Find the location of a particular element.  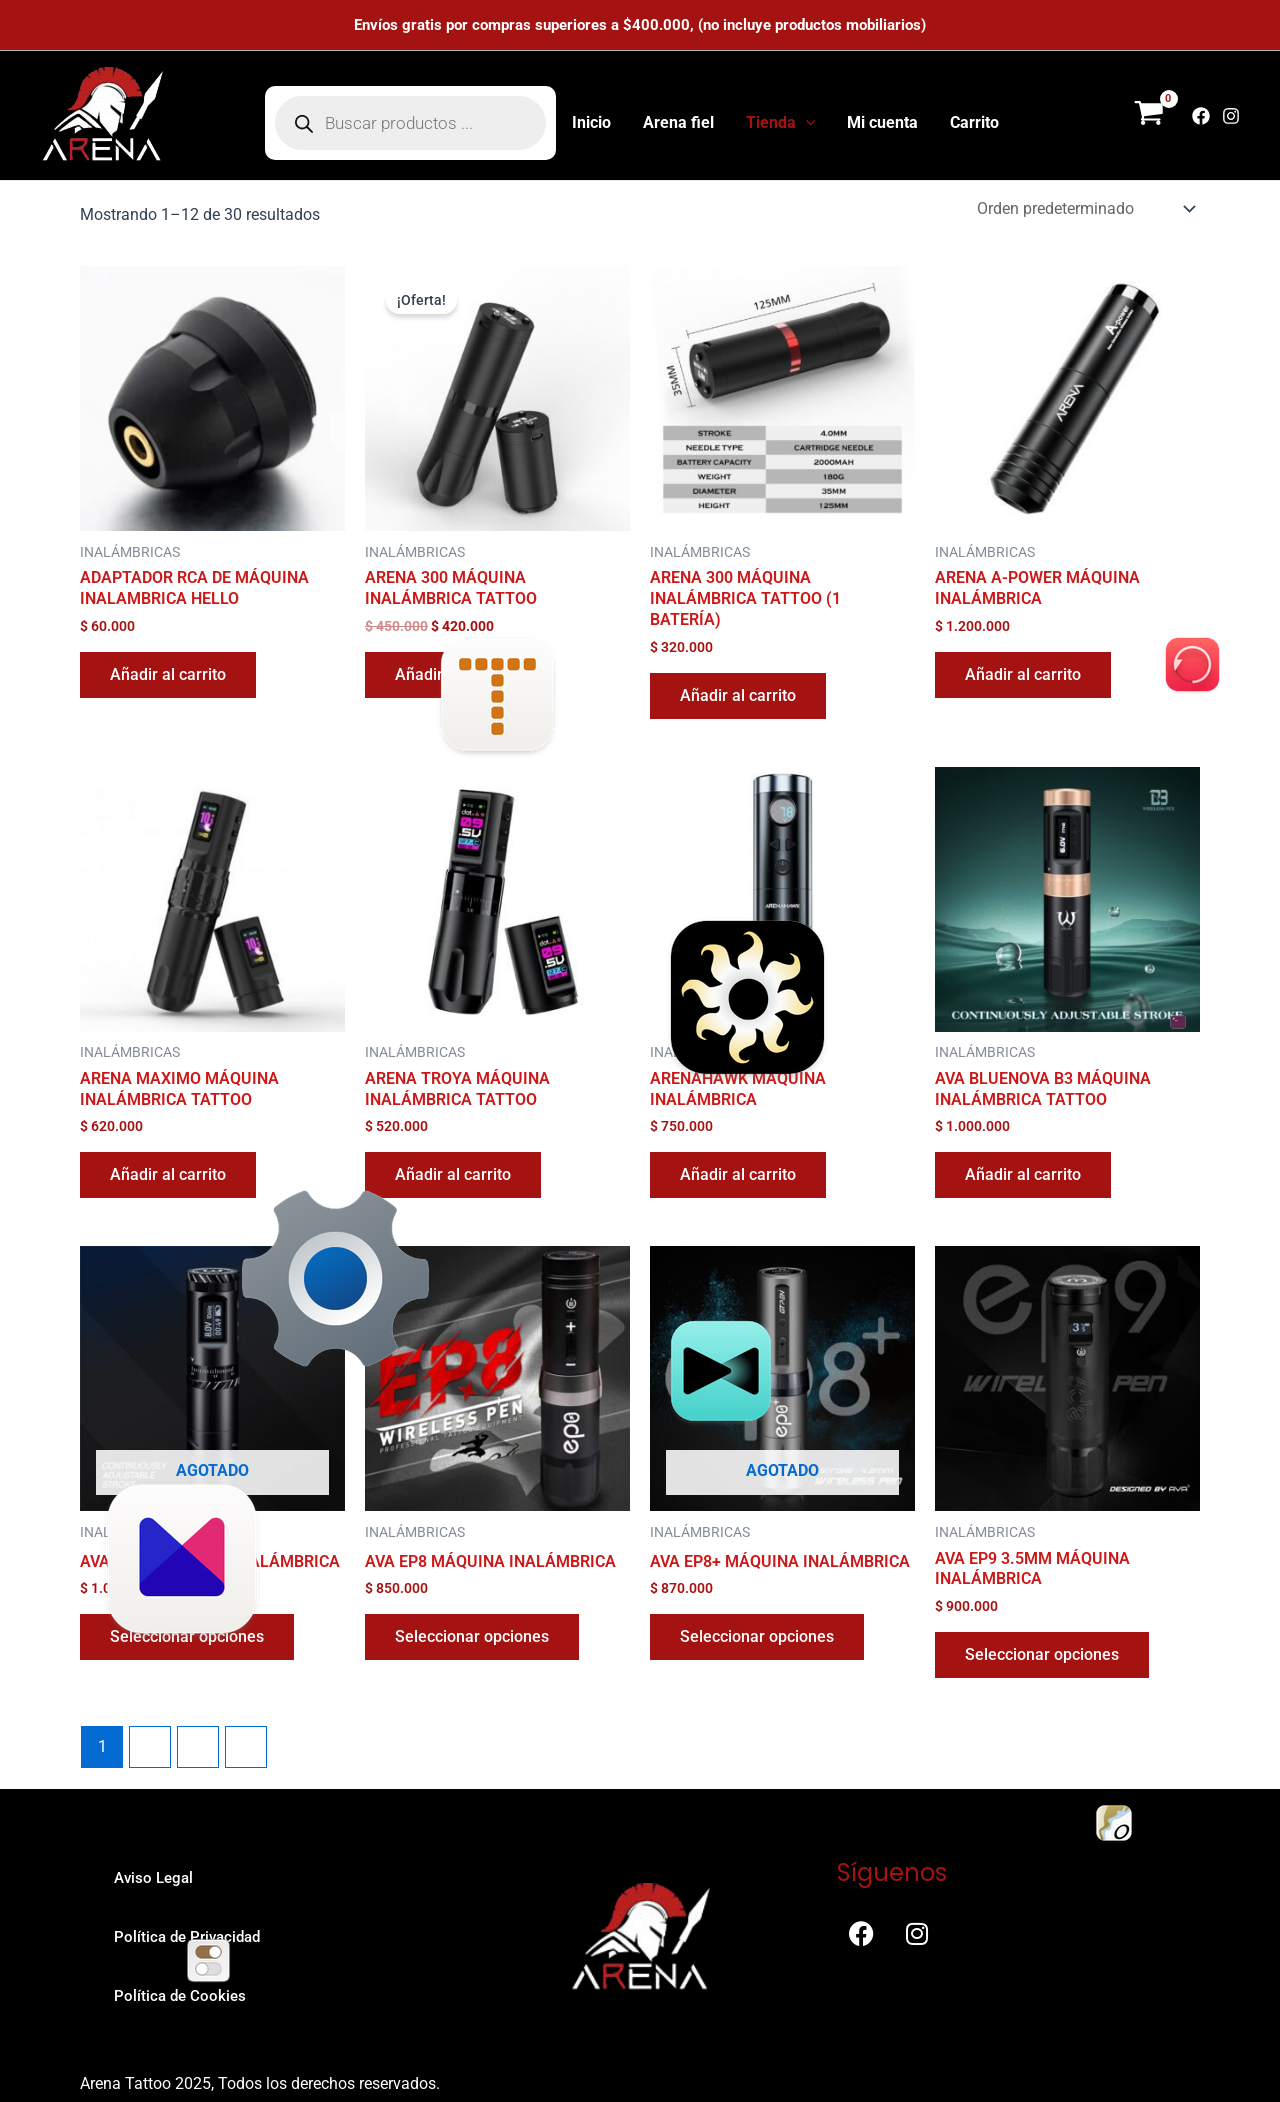

open Moon FM podcast app is located at coordinates (182, 1559).